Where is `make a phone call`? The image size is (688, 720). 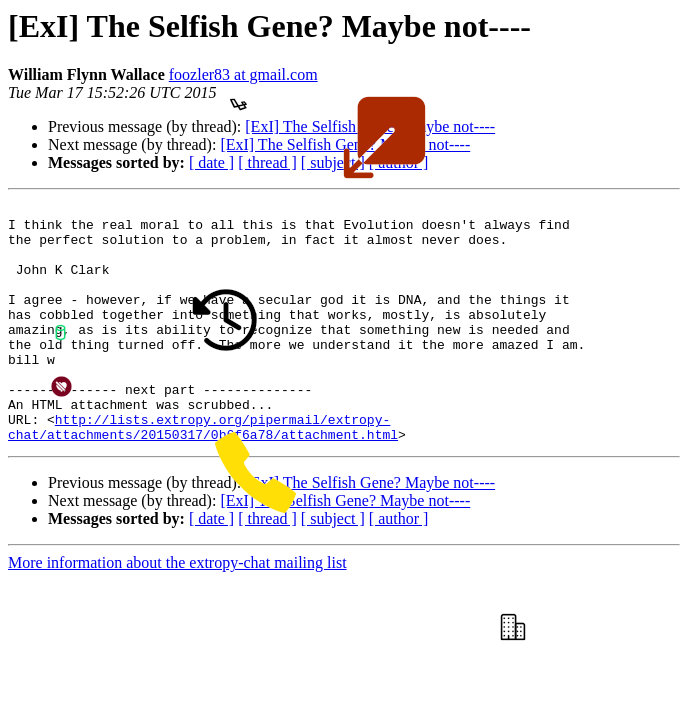
make a phone call is located at coordinates (255, 472).